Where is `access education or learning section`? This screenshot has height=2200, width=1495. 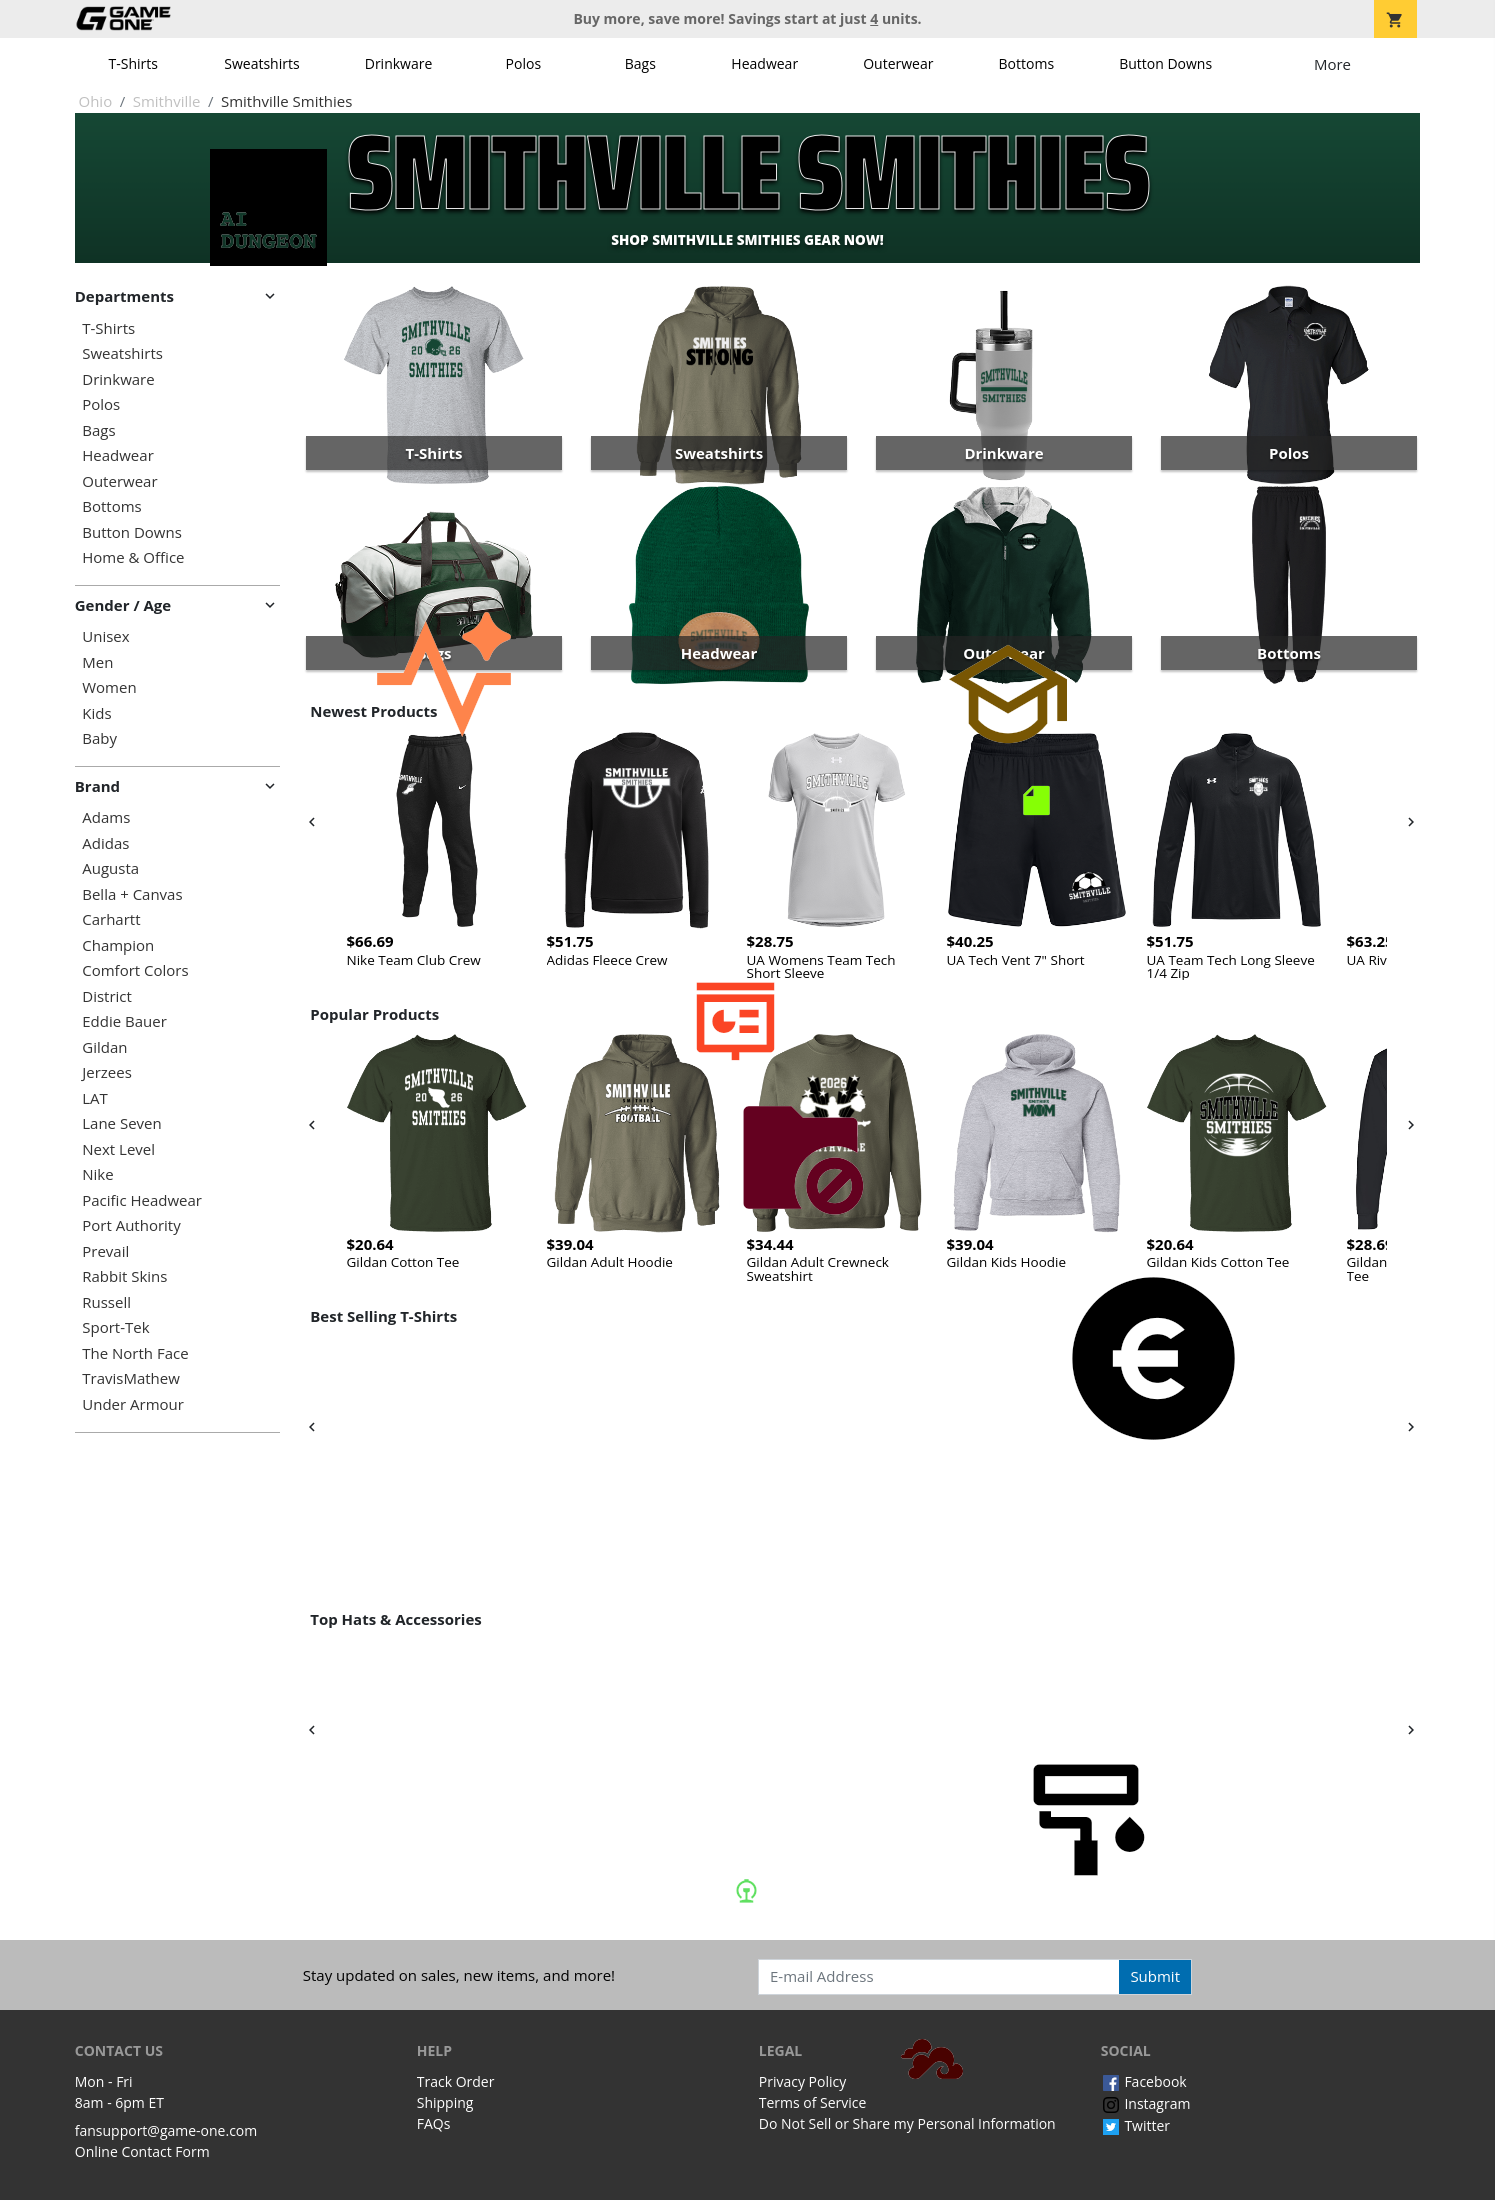
access education or learning section is located at coordinates (1008, 694).